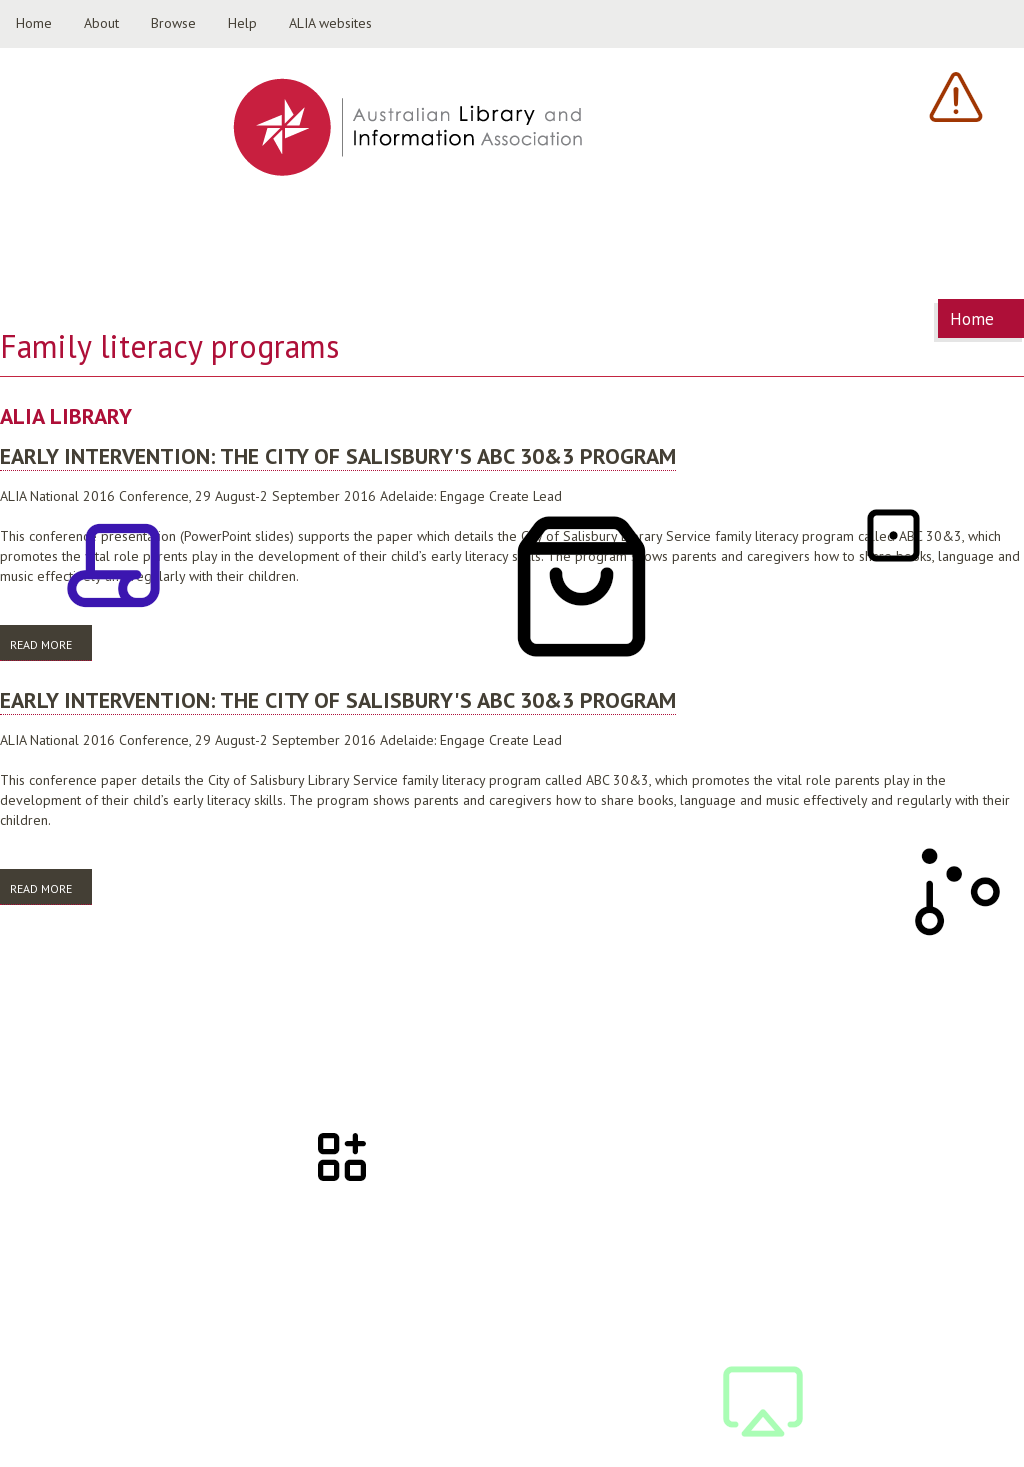 This screenshot has width=1024, height=1467. Describe the element at coordinates (342, 1157) in the screenshot. I see `open app drawer or menu` at that location.